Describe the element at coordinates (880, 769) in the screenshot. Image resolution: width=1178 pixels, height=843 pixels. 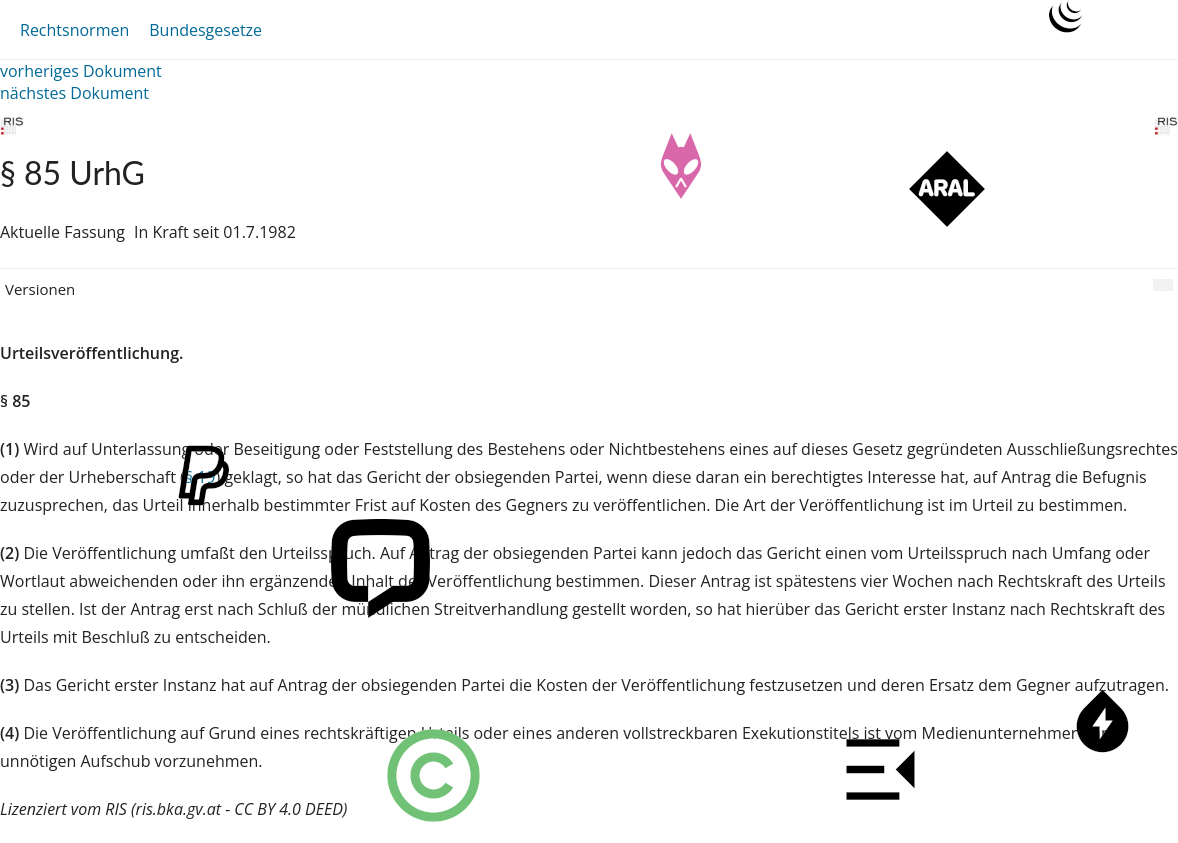
I see `collapse sidebar or navigation panel` at that location.